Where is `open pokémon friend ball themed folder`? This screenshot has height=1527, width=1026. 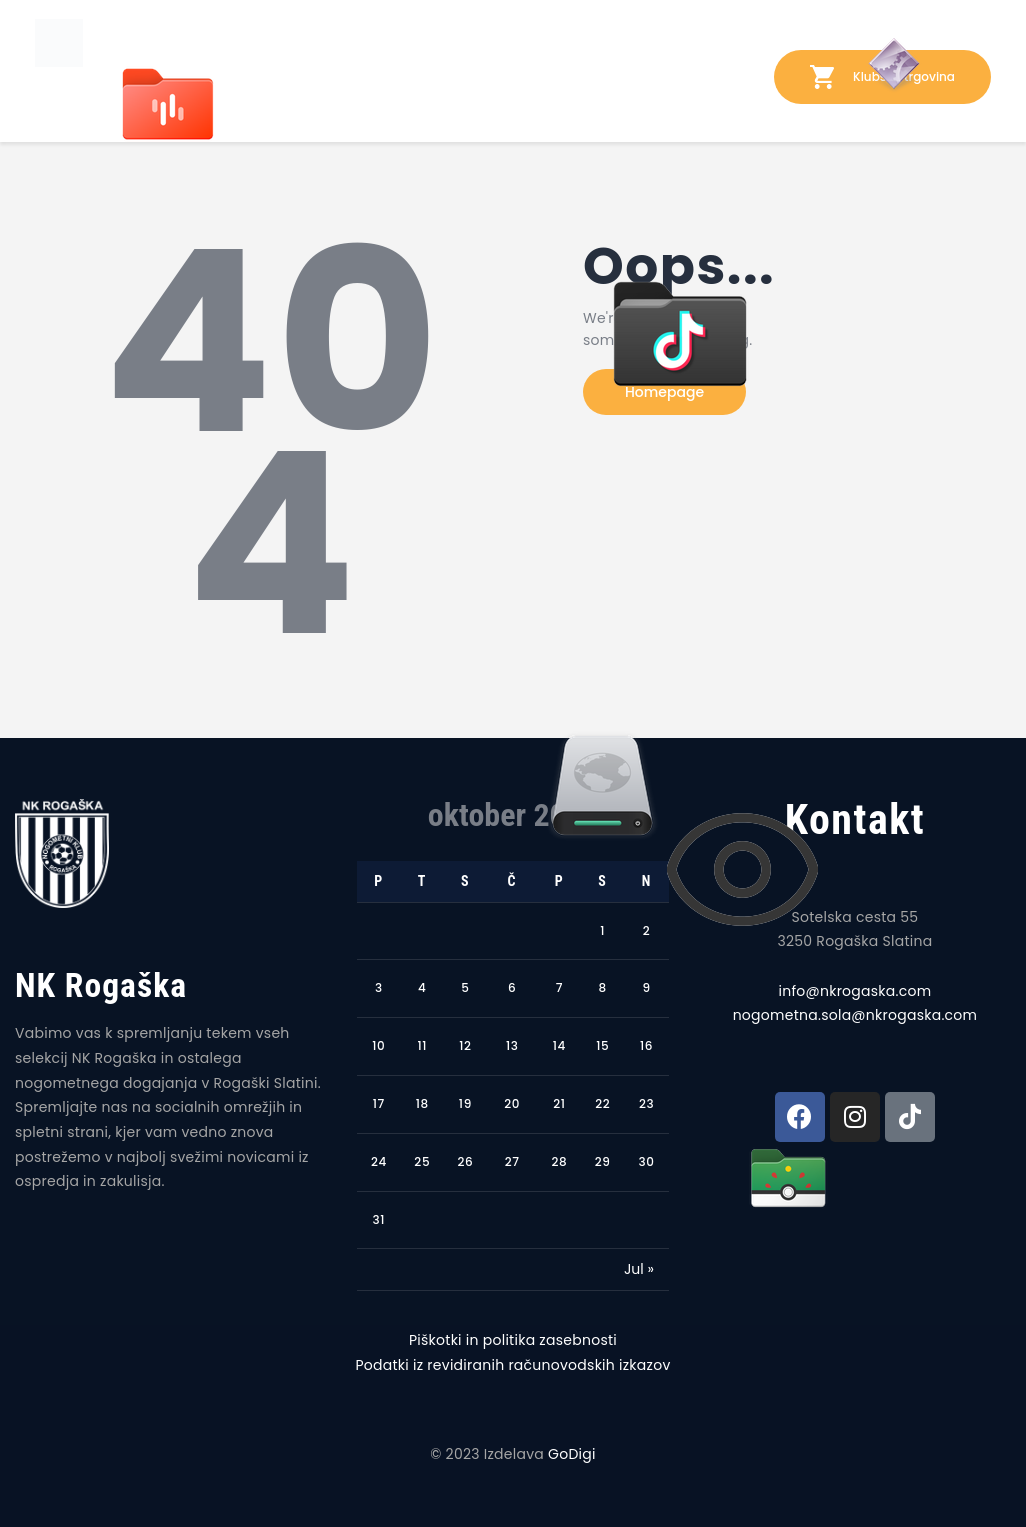
open pokémon friend ball themed folder is located at coordinates (788, 1180).